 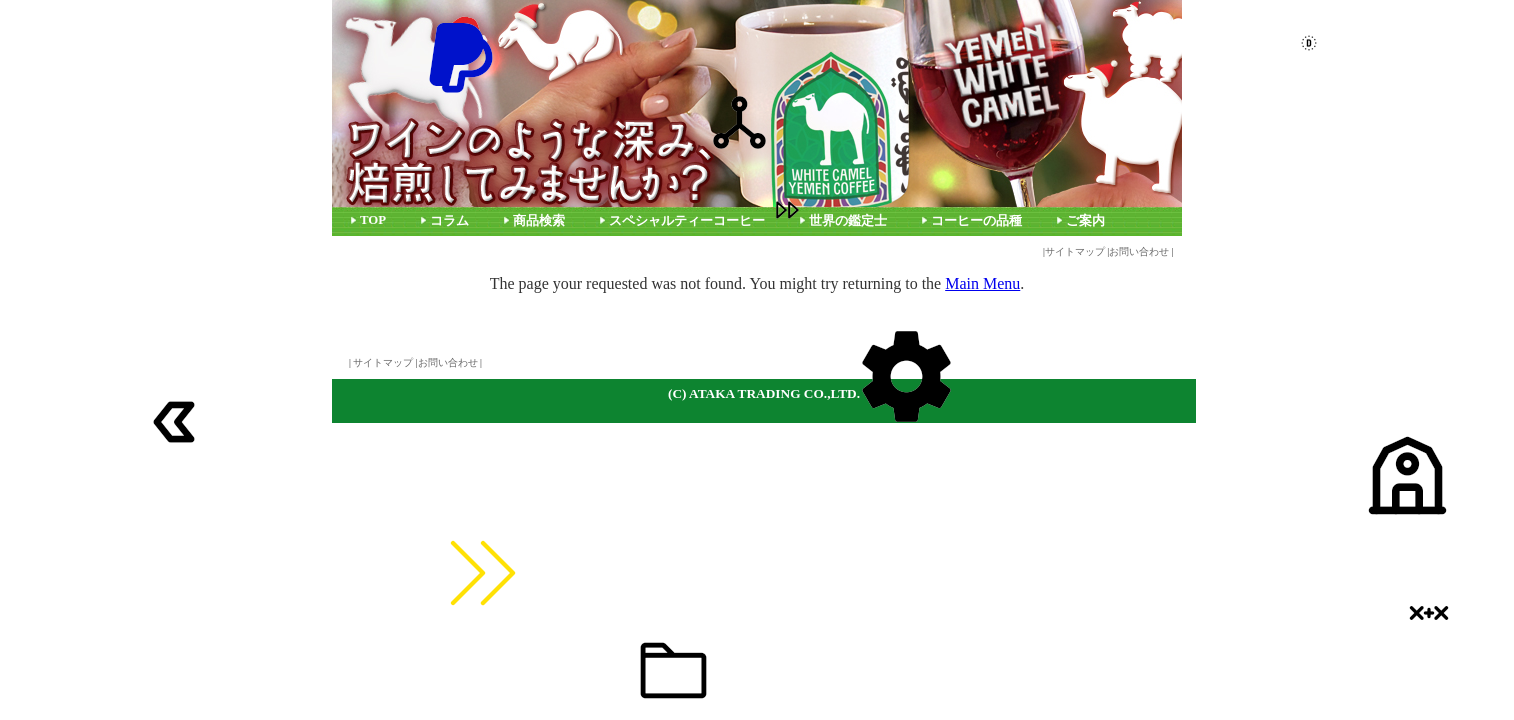 What do you see at coordinates (673, 670) in the screenshot?
I see `open folder to view files` at bounding box center [673, 670].